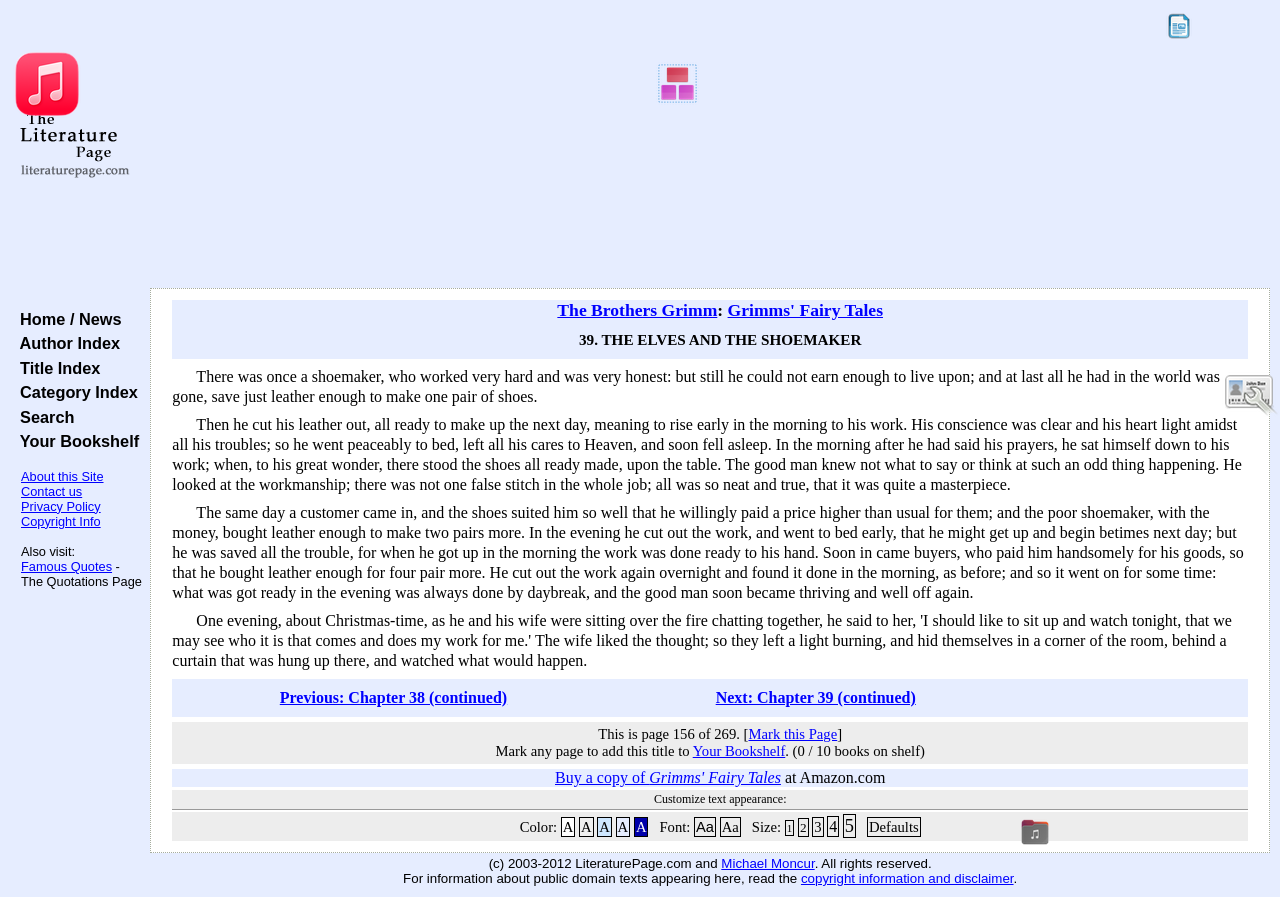  I want to click on open Apple Music app, so click(47, 84).